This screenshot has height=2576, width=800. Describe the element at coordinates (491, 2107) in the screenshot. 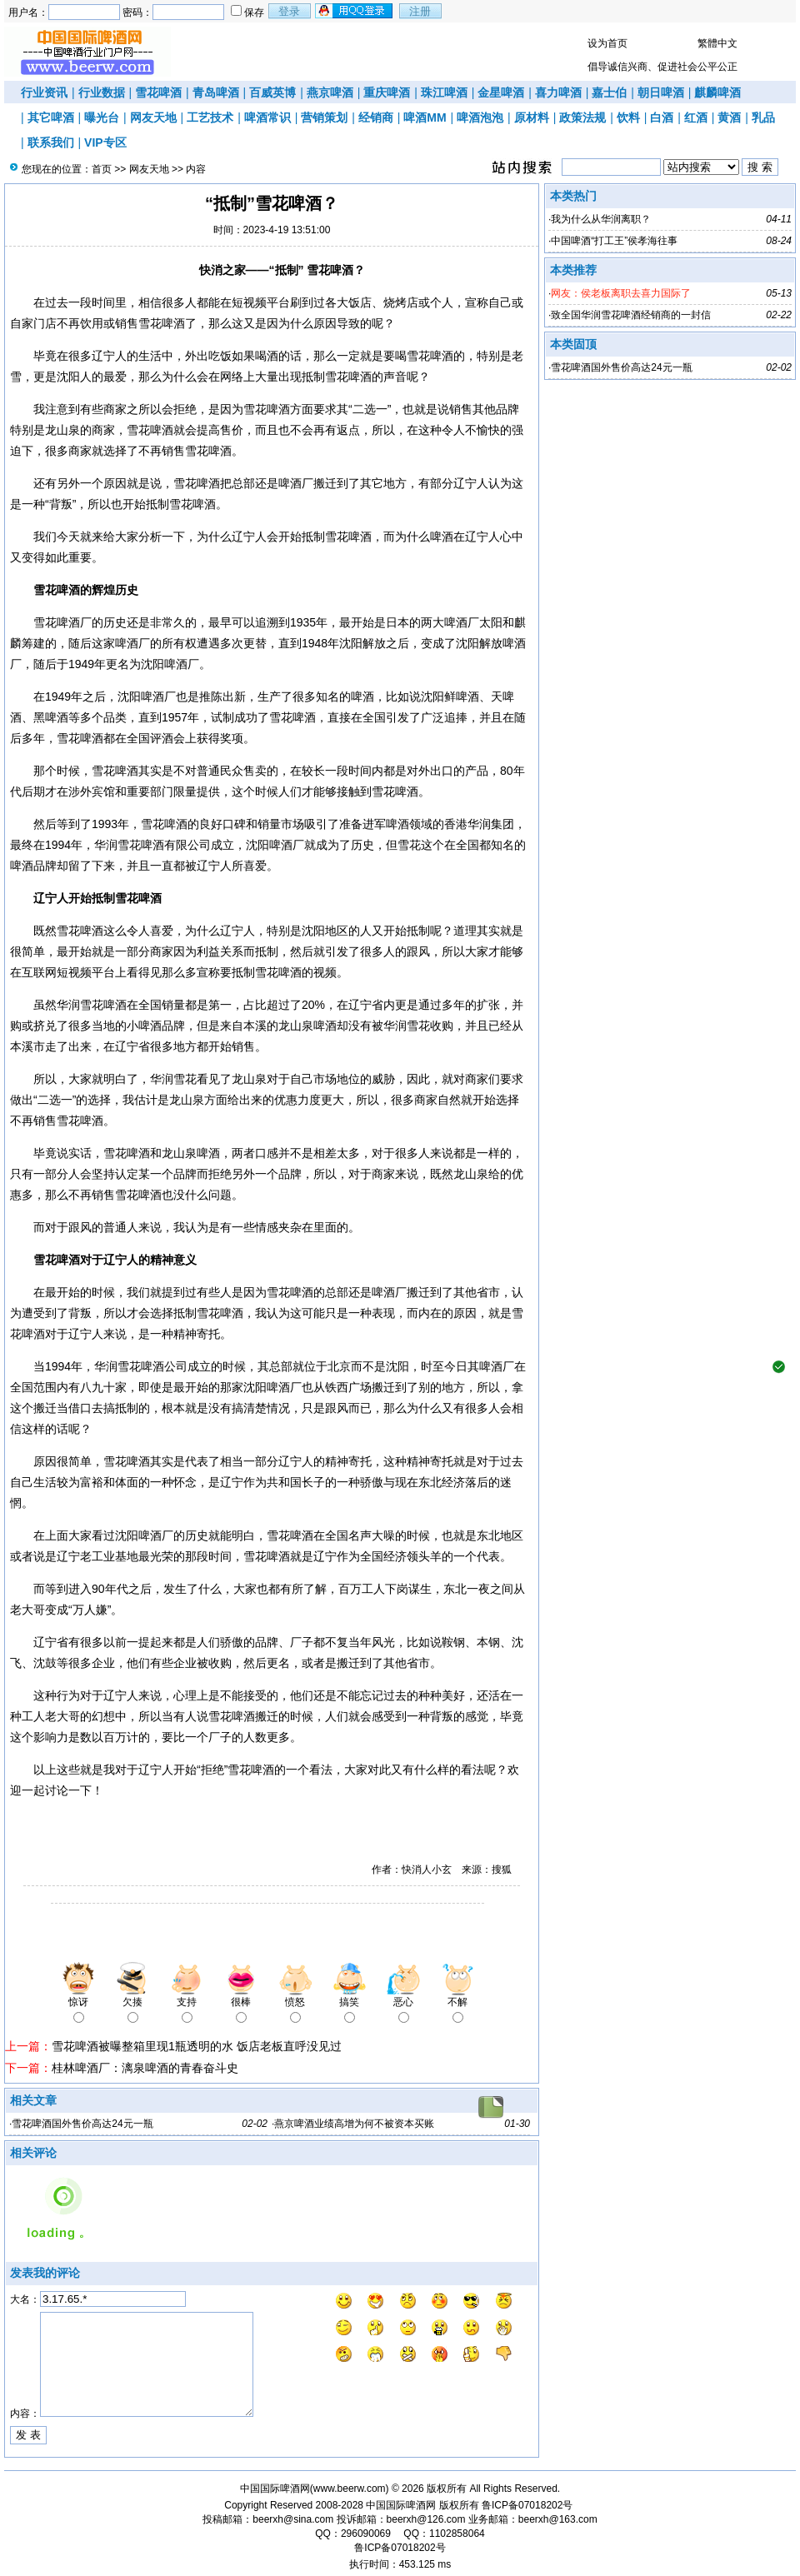

I see `customize desktop theme and appearance settings` at that location.